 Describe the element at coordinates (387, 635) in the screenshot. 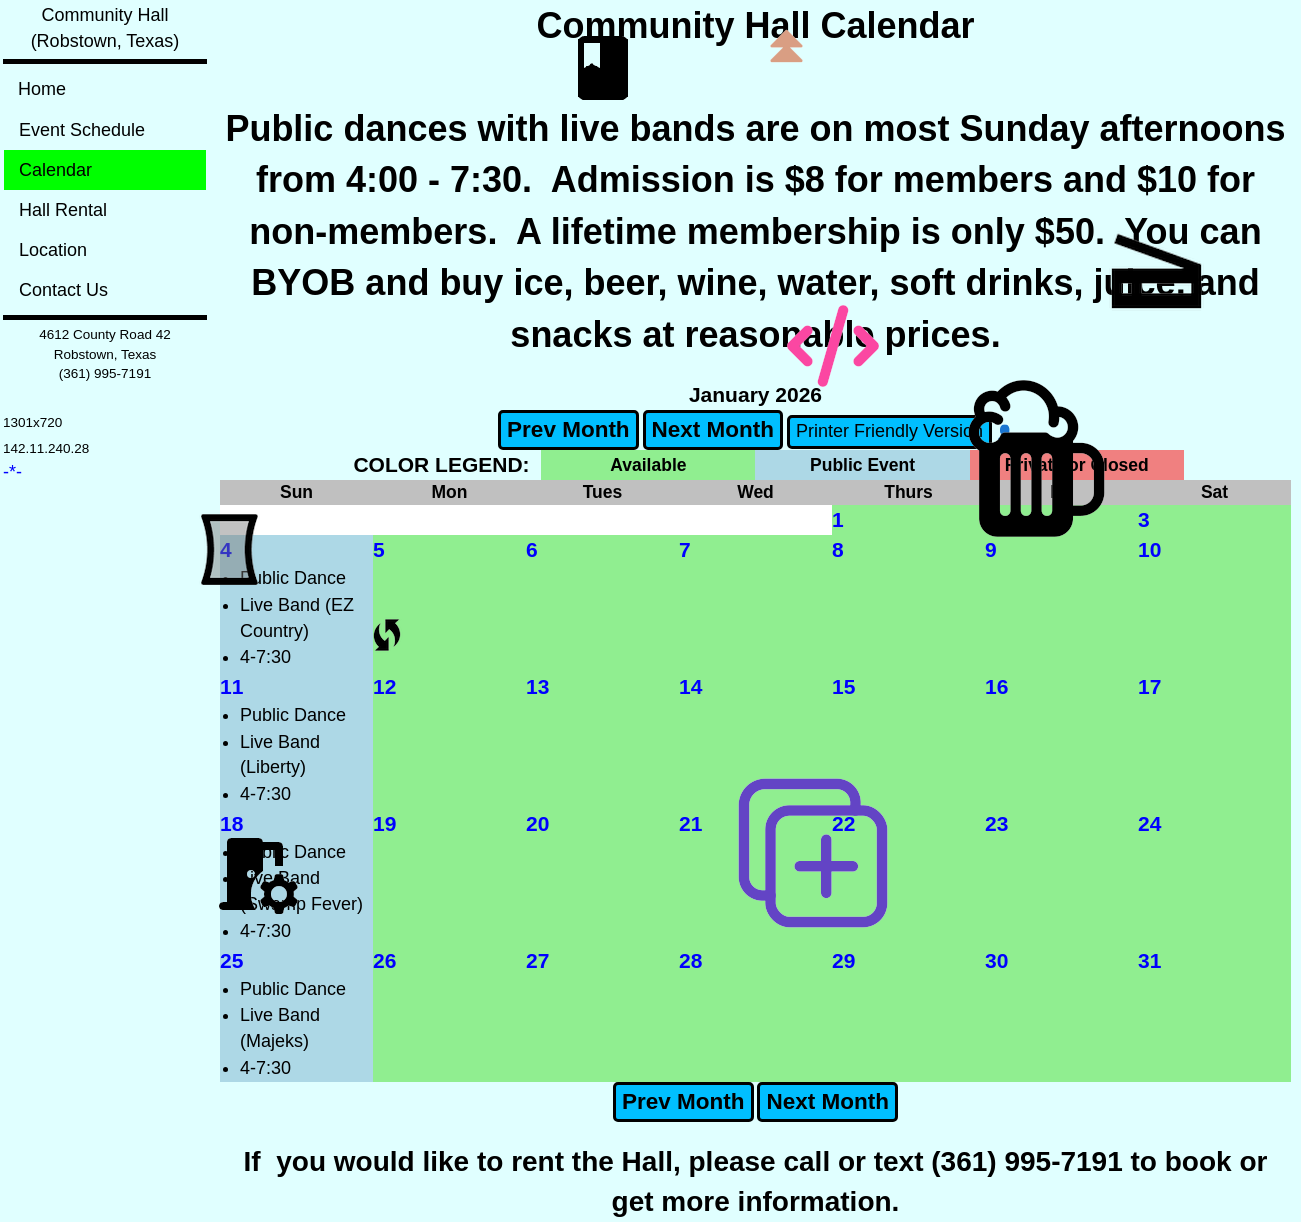

I see `initiate wifi protected setup (WPS) connection` at that location.